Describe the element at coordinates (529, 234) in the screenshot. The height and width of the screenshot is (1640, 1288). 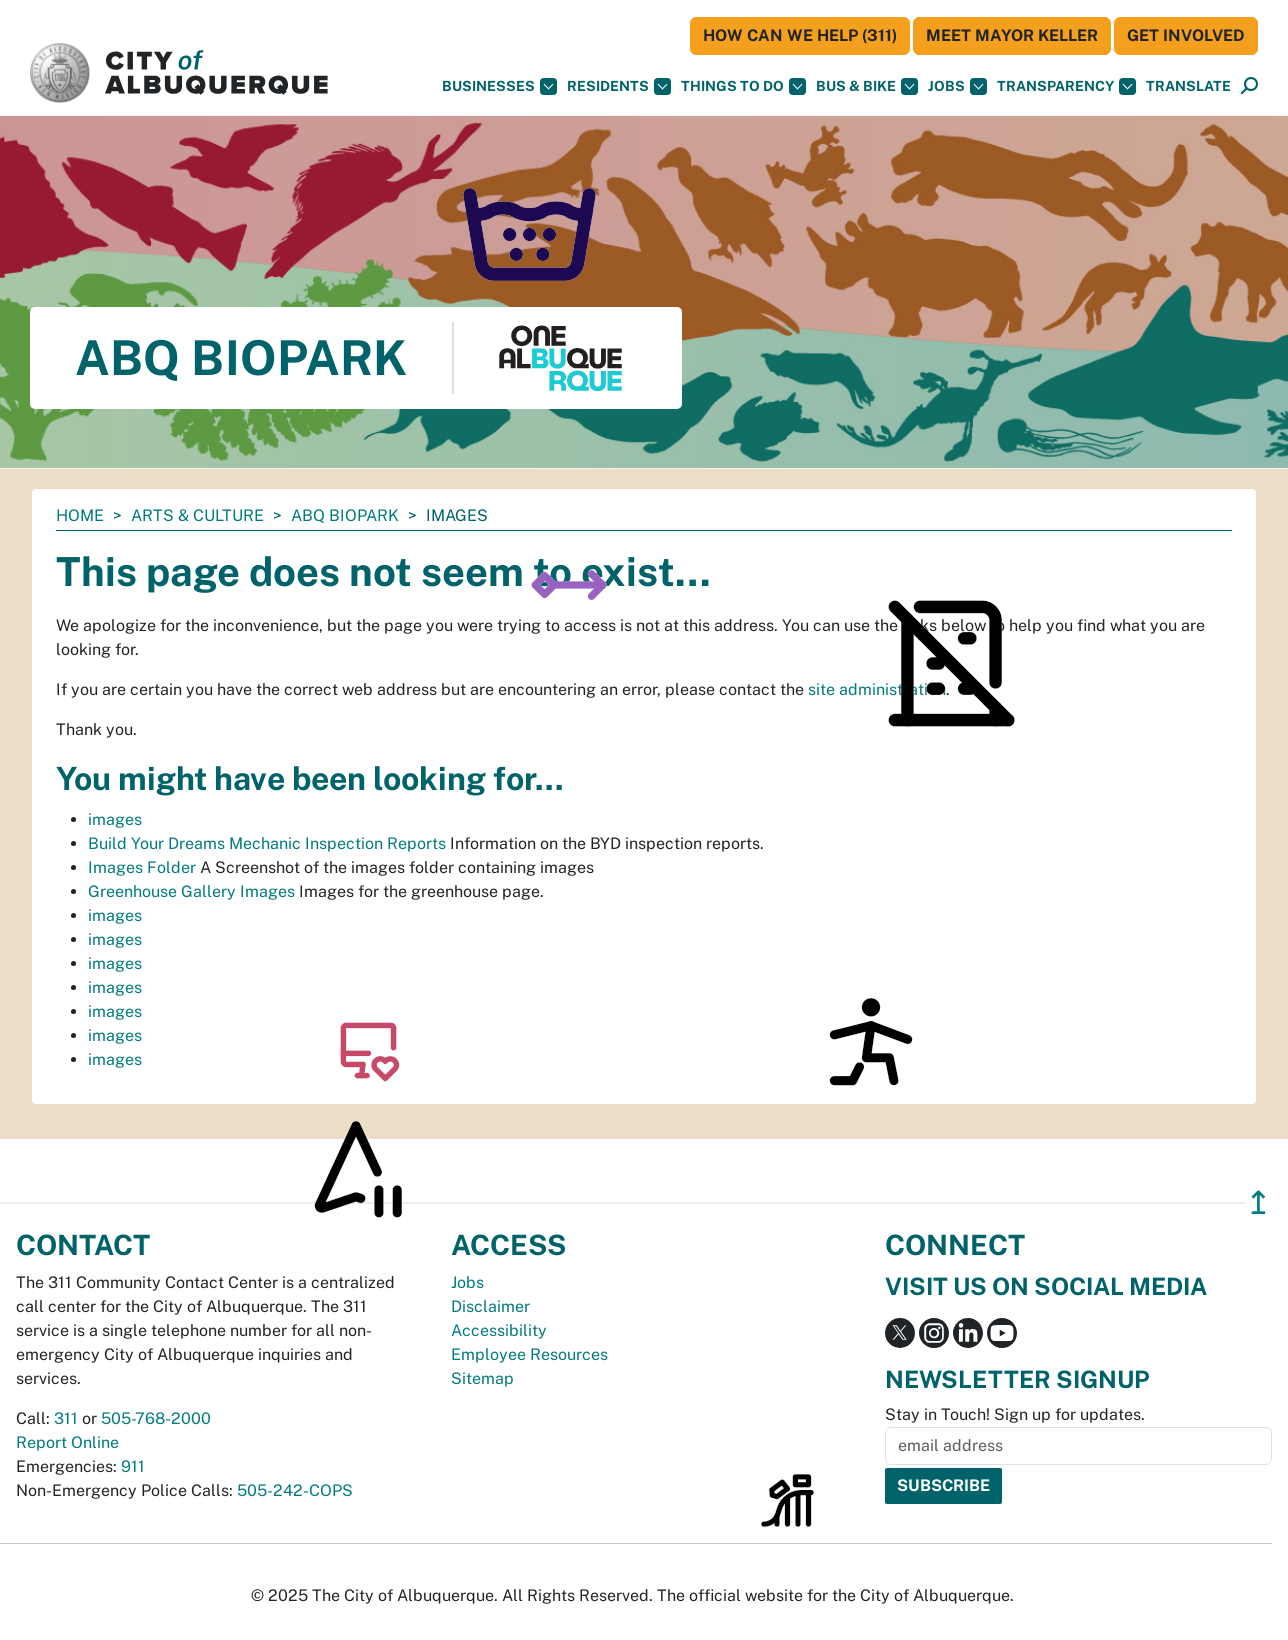
I see `wash at high temperature setting (5 dots)` at that location.